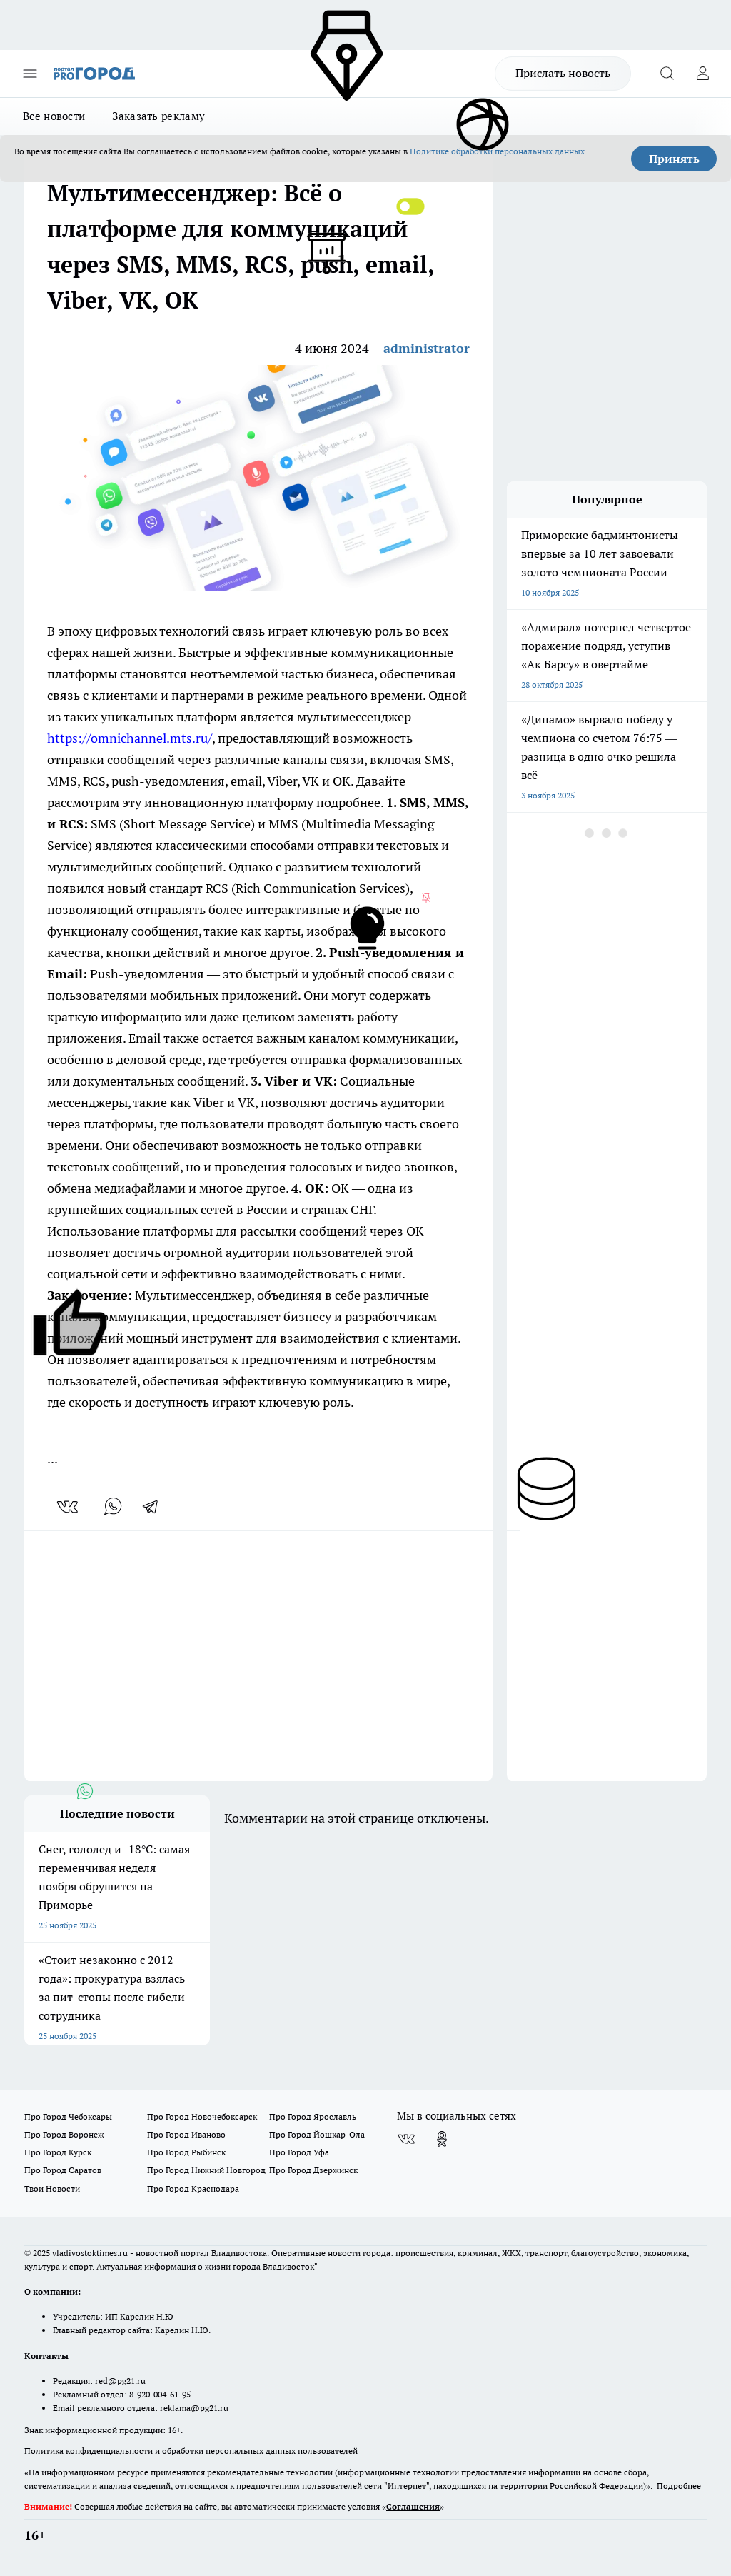  I want to click on access games or entertainment features, so click(483, 124).